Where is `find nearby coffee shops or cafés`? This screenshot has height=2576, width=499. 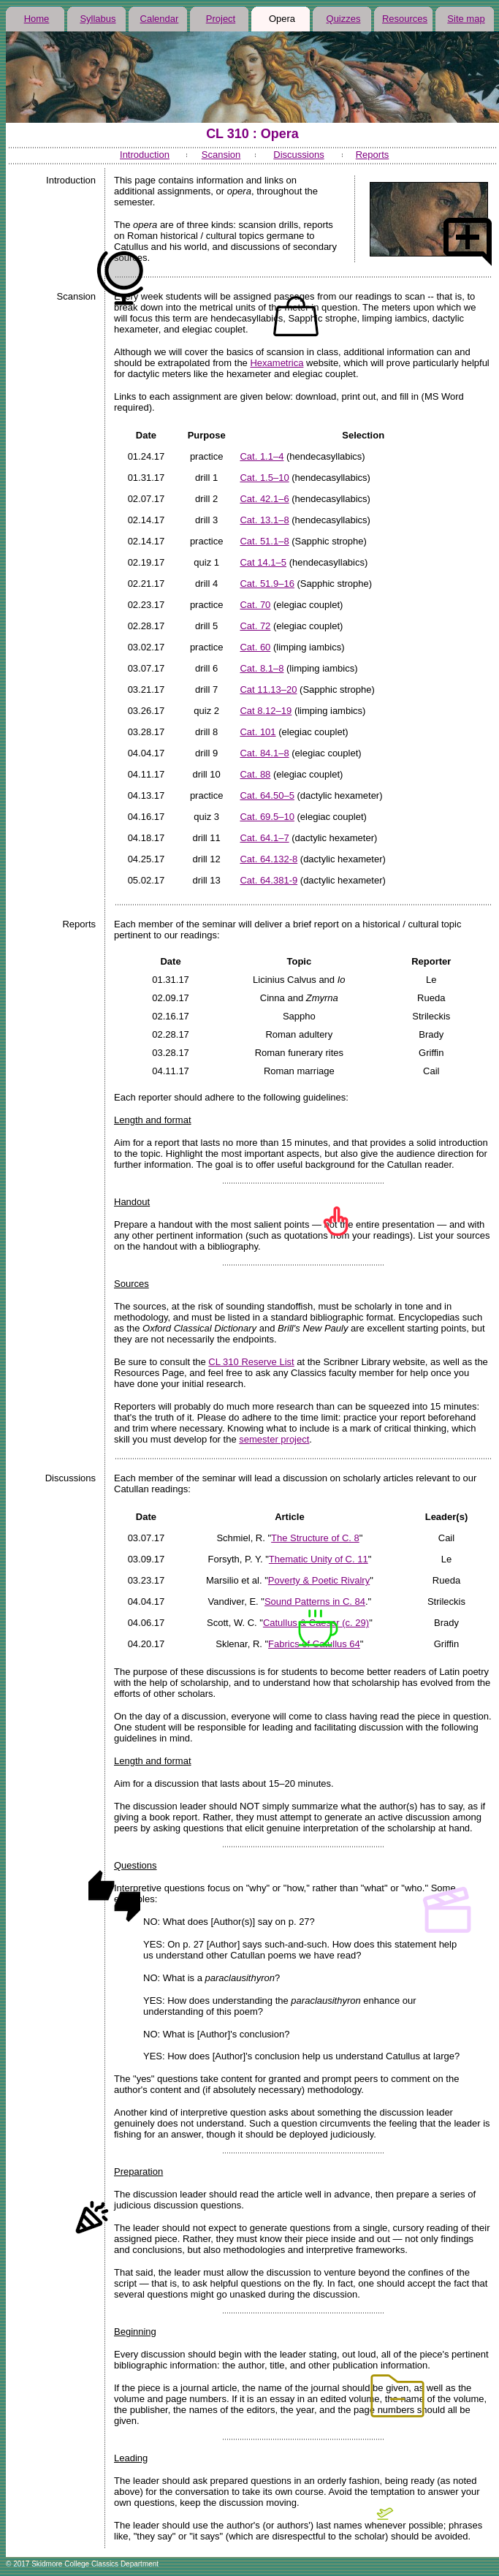 find nearby coffee shops or cafés is located at coordinates (316, 1629).